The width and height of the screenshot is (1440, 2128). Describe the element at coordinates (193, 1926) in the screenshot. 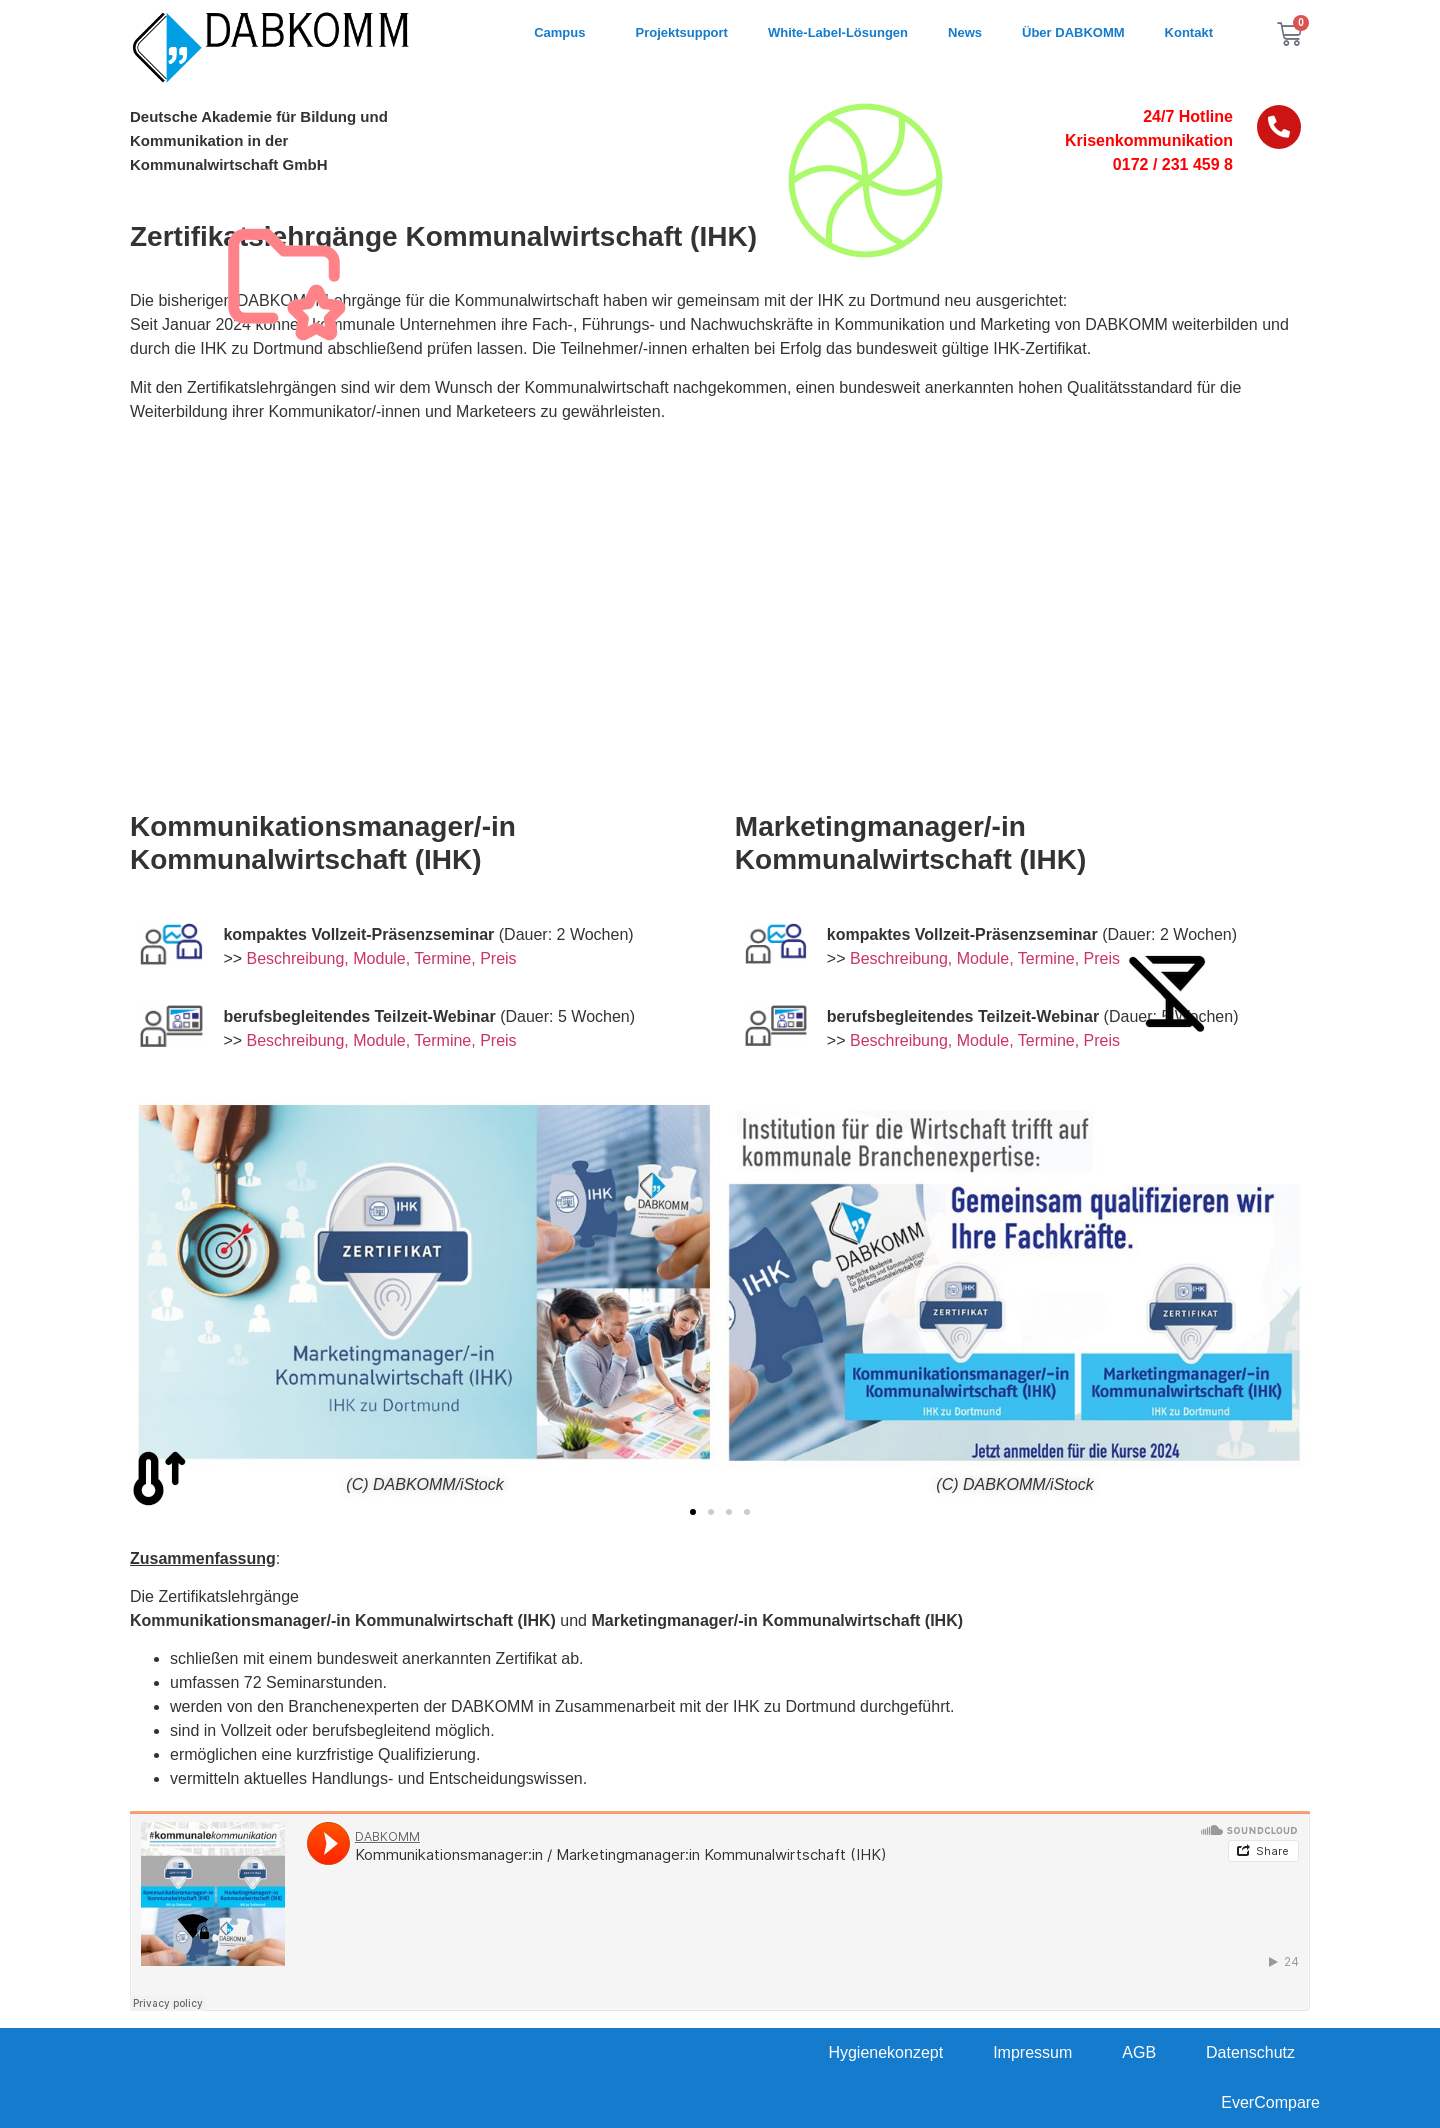

I see `connected to a secure wifi network` at that location.